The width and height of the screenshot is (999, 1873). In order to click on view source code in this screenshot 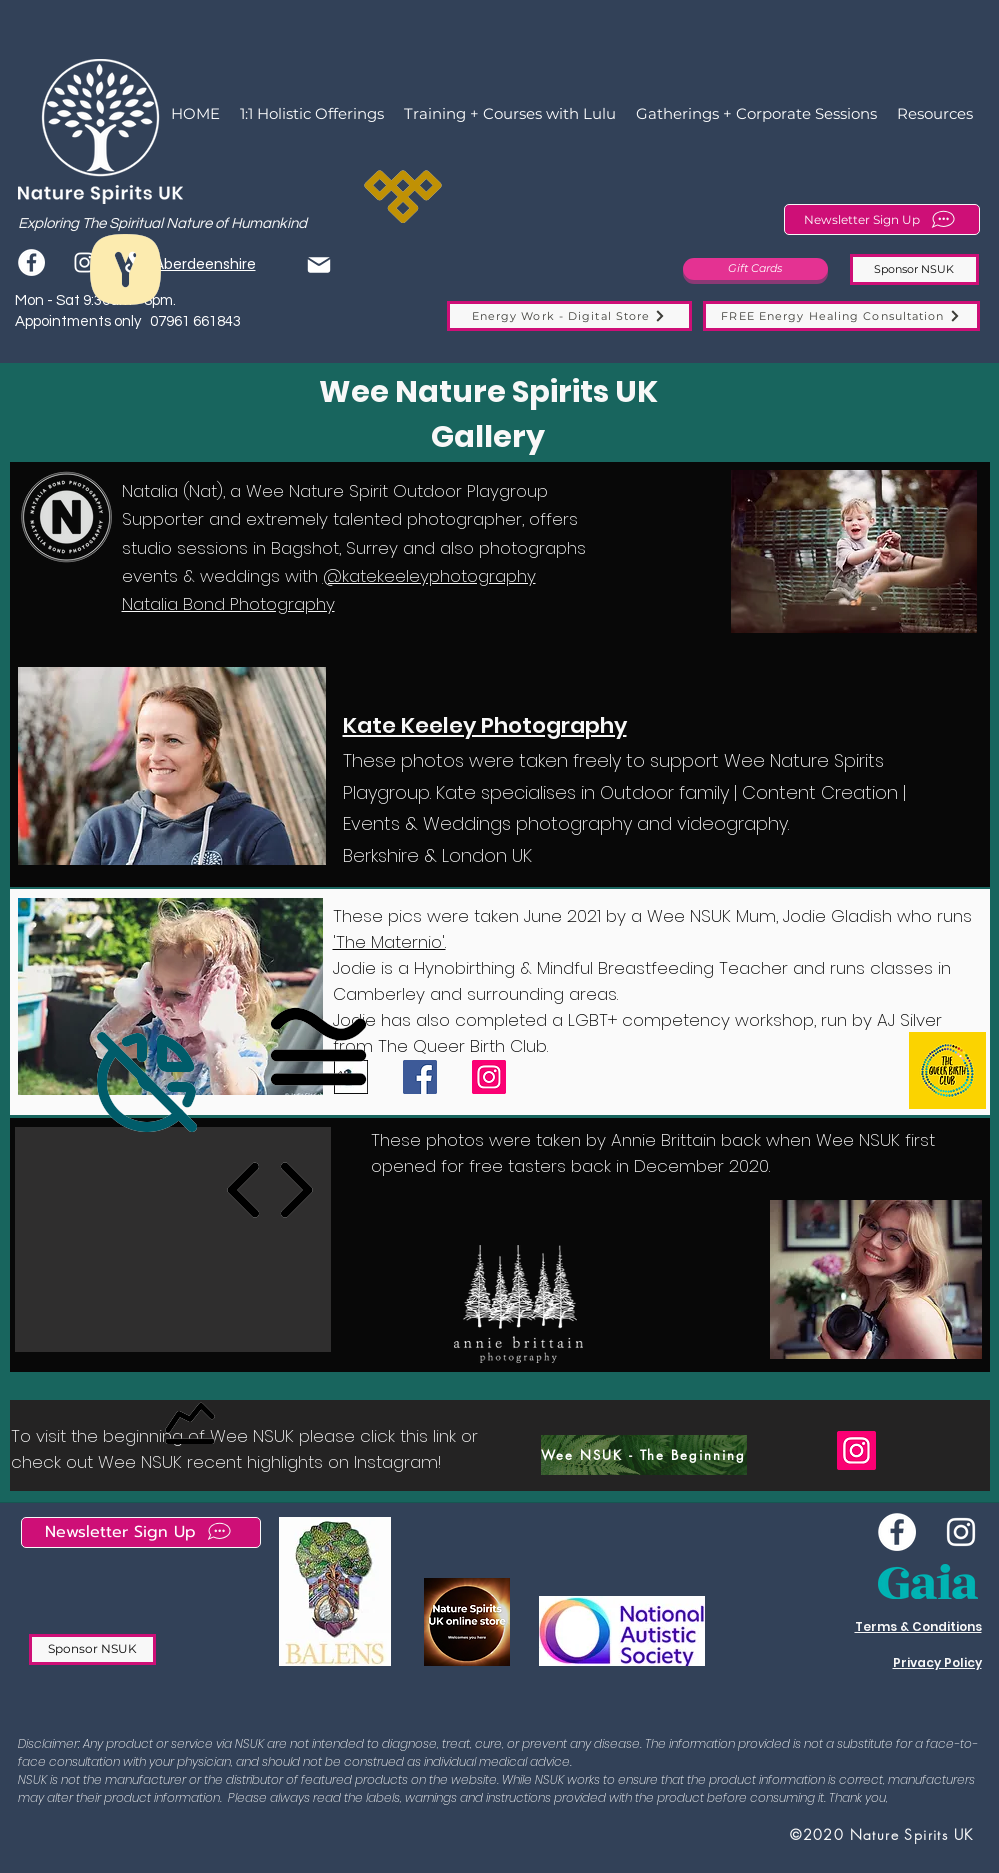, I will do `click(270, 1190)`.